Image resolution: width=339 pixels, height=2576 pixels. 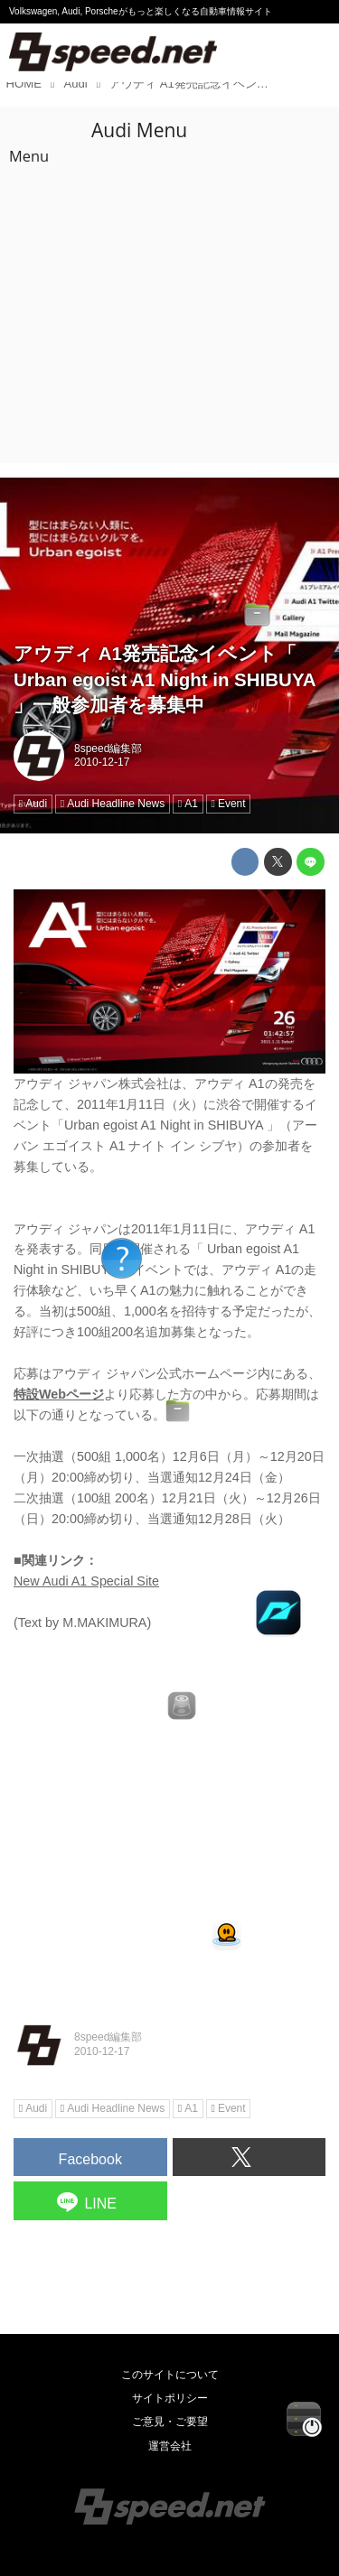 What do you see at coordinates (304, 2419) in the screenshot?
I see `configure network server boot preferences` at bounding box center [304, 2419].